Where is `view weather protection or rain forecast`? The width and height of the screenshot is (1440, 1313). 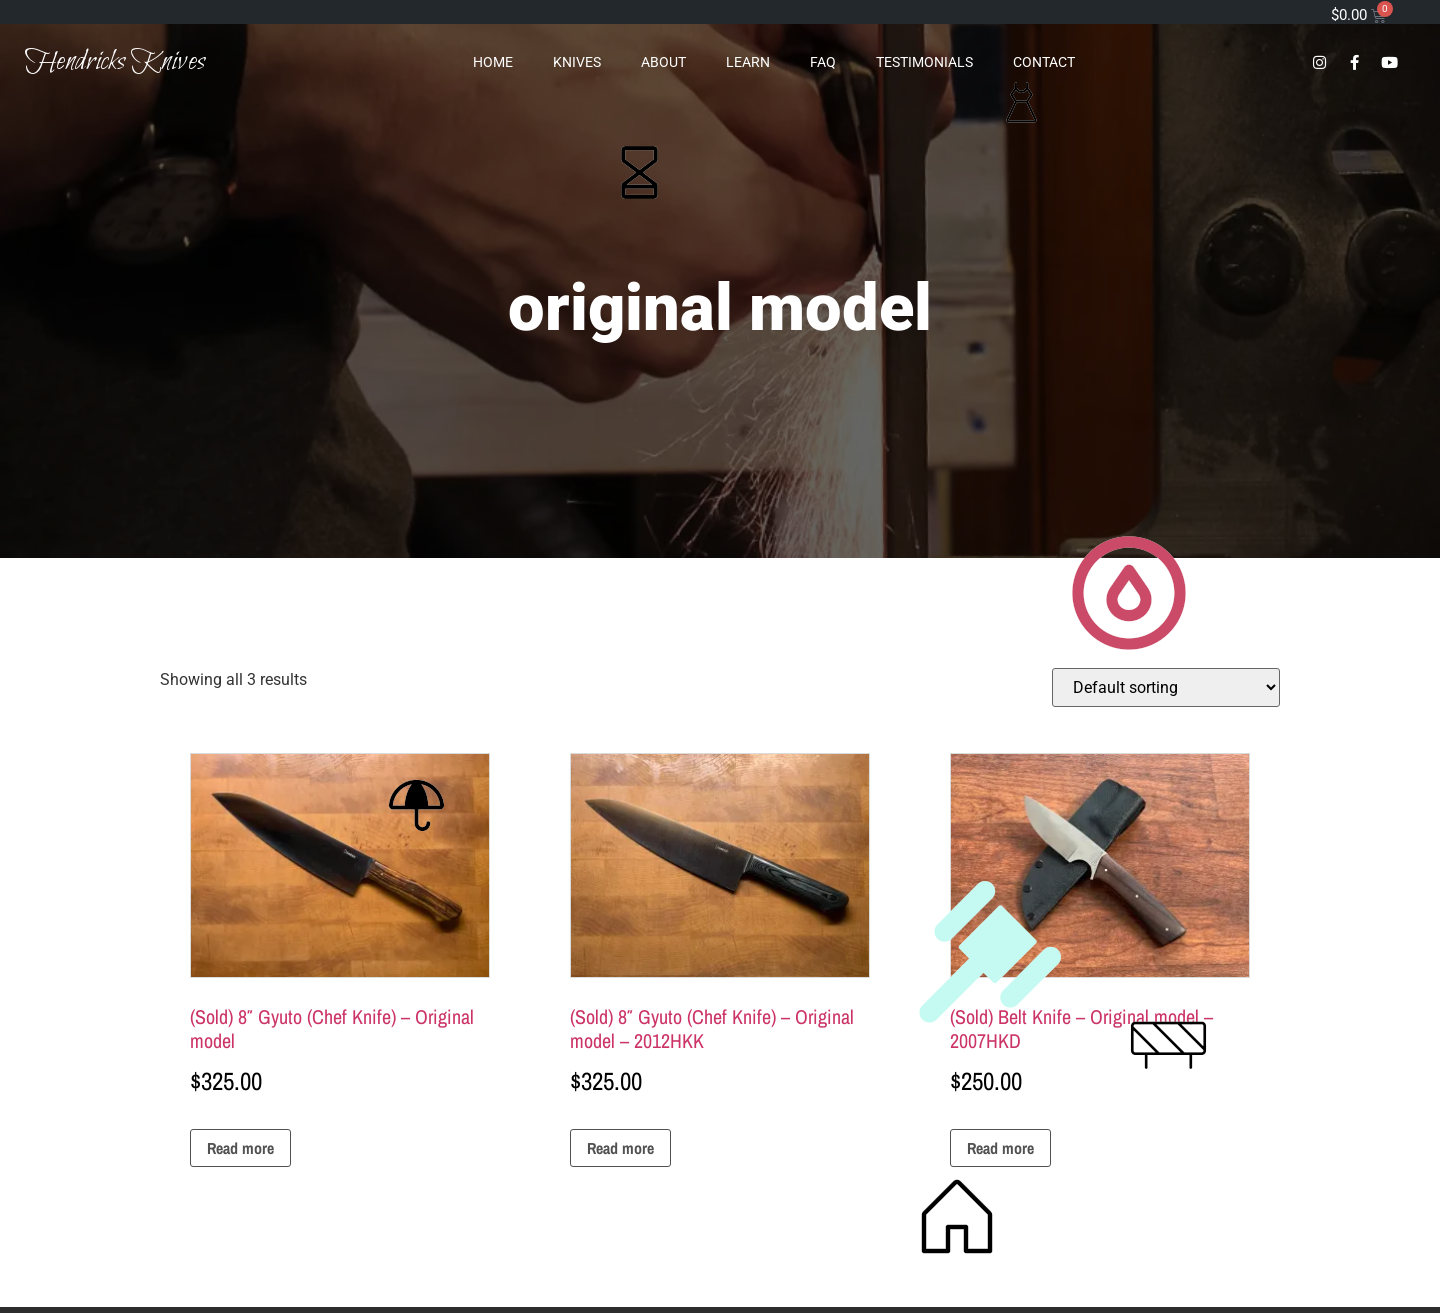 view weather protection or rain forecast is located at coordinates (416, 805).